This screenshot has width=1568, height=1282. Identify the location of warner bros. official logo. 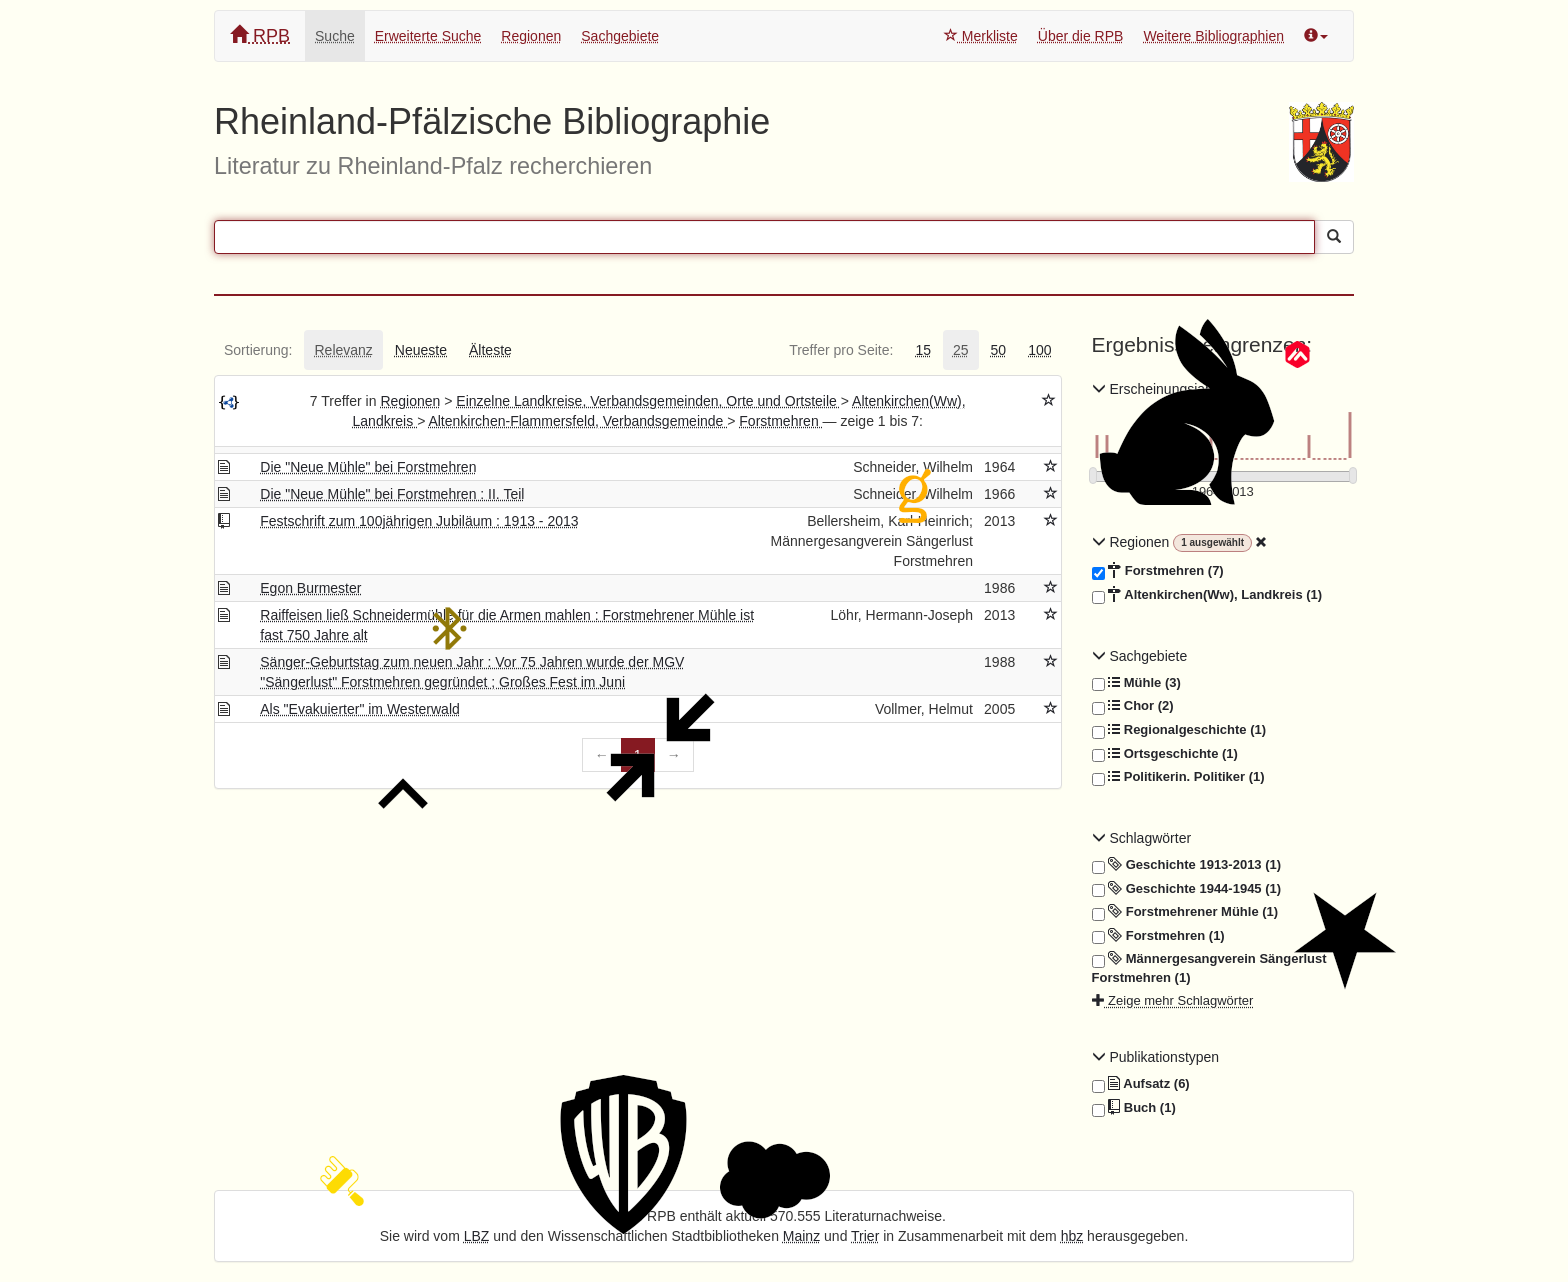
(623, 1154).